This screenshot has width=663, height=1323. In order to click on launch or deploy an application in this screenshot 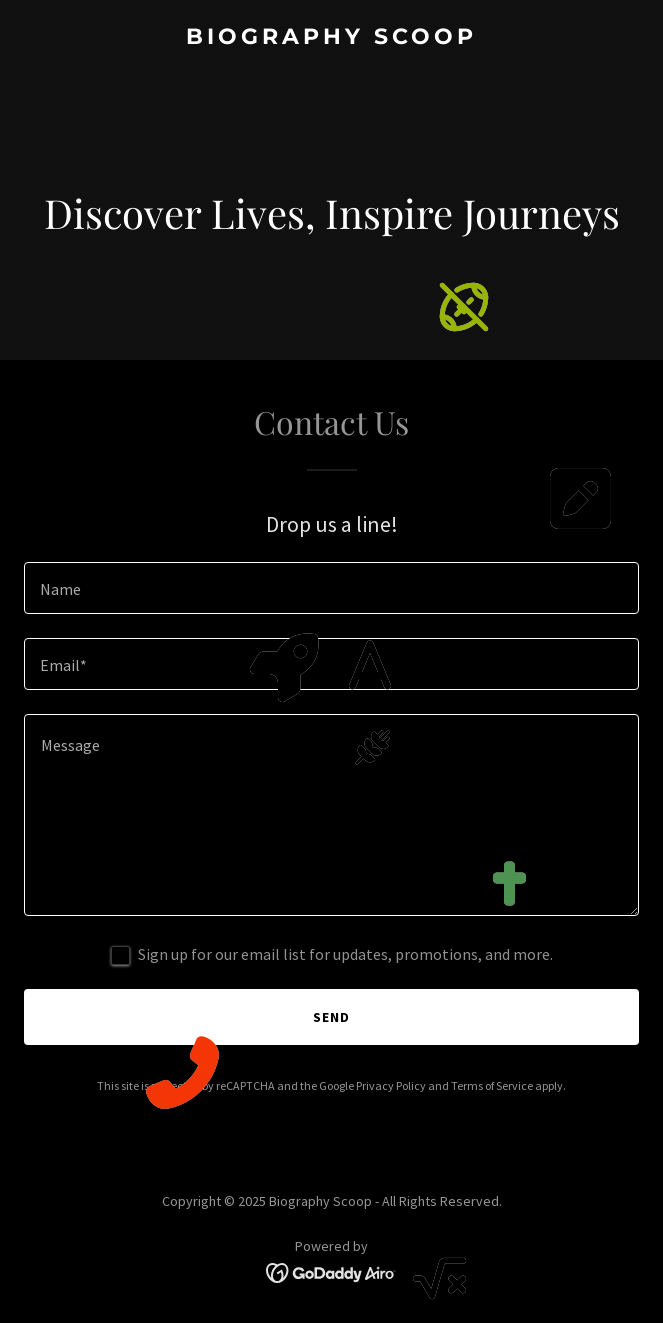, I will do `click(287, 665)`.